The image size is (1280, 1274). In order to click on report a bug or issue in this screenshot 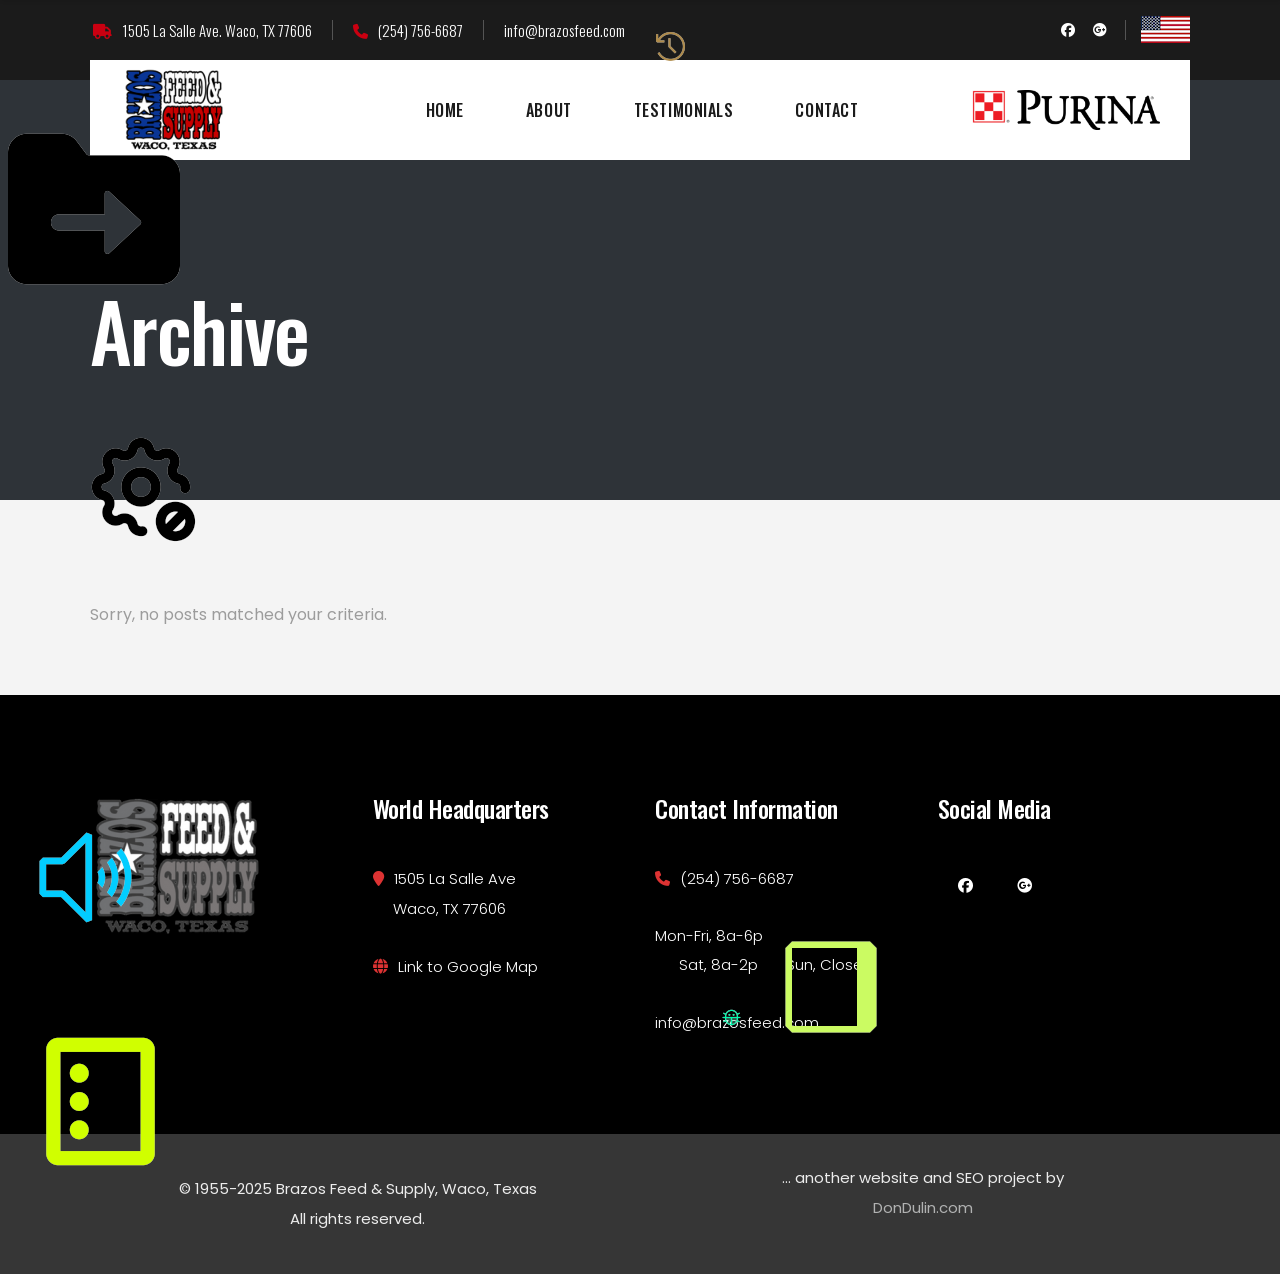, I will do `click(731, 1017)`.